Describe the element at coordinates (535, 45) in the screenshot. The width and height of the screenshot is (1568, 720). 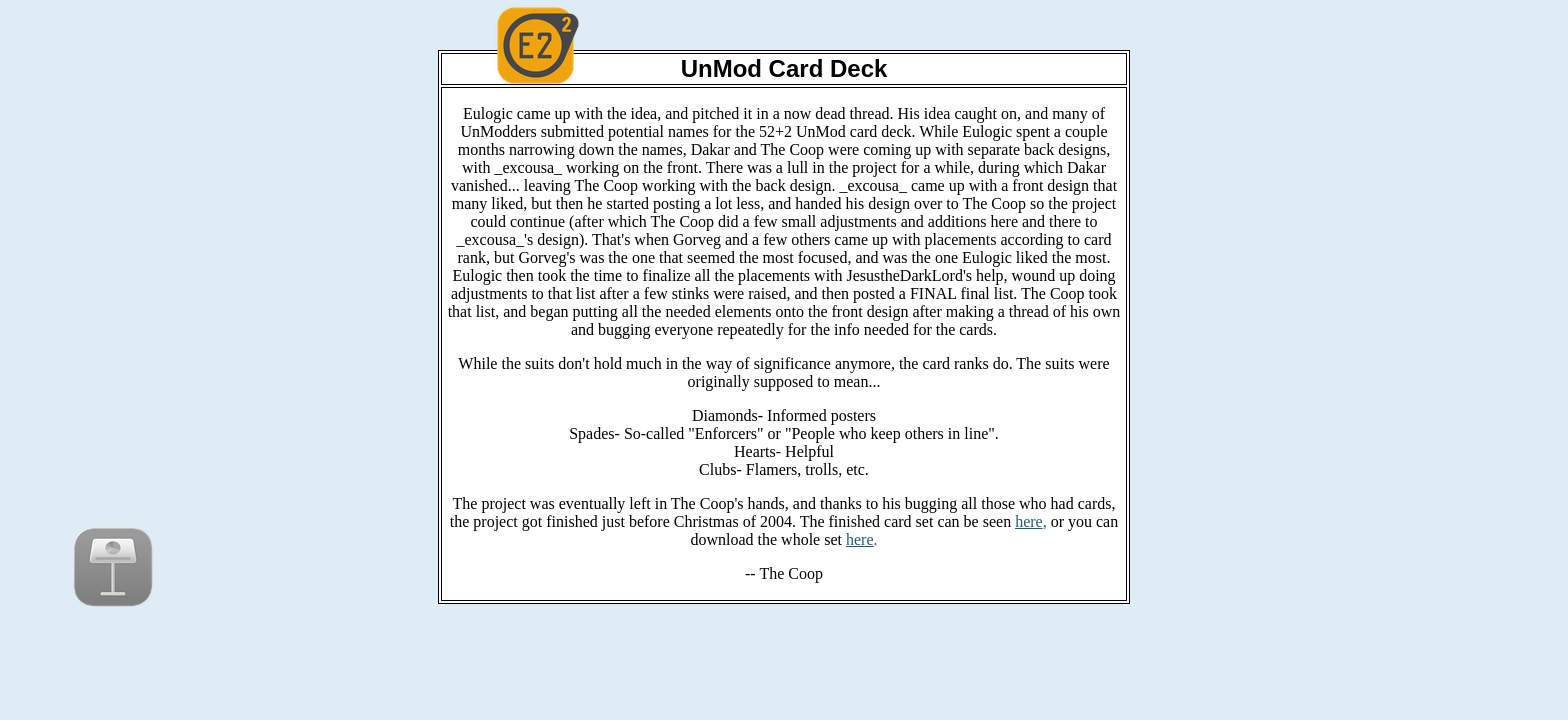
I see `launch Half-Life 2: Episode 2` at that location.